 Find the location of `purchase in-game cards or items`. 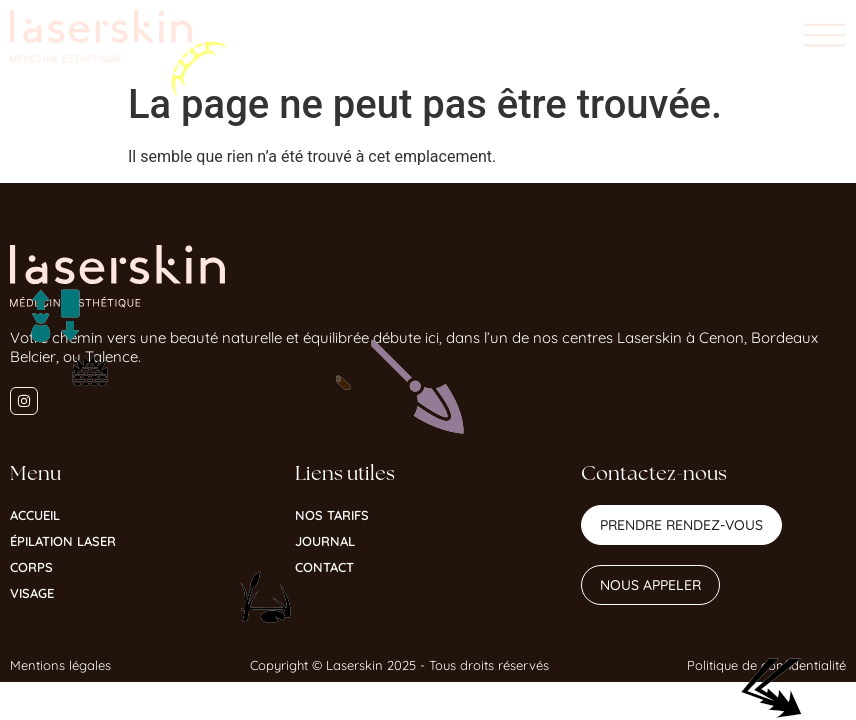

purchase in-game cards or items is located at coordinates (55, 315).